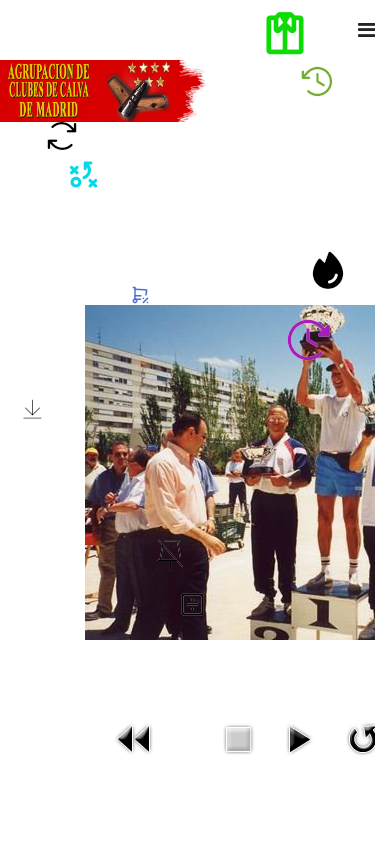  I want to click on restore from history, so click(308, 340).